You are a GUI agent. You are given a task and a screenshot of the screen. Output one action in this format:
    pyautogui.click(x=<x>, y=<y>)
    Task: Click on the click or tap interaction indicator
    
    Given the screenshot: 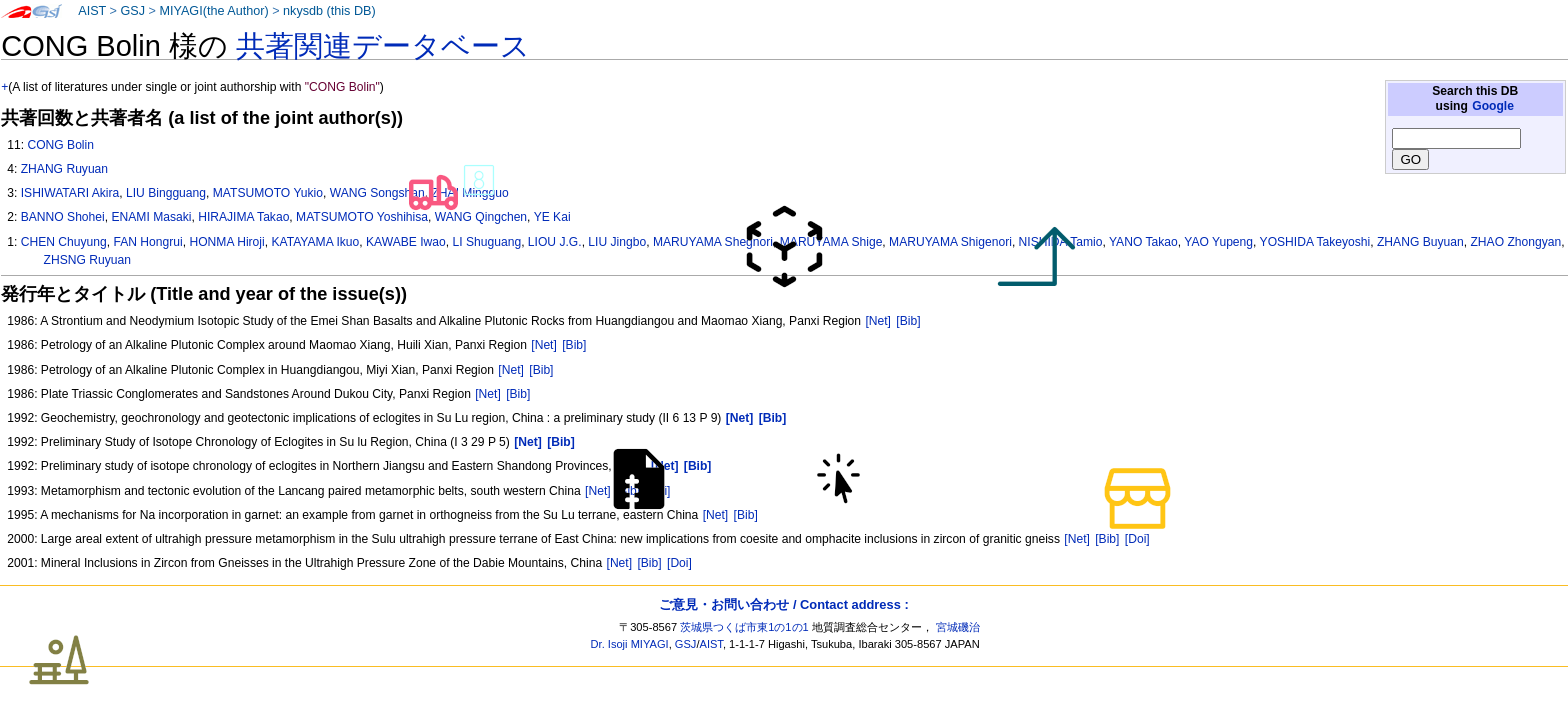 What is the action you would take?
    pyautogui.click(x=838, y=478)
    